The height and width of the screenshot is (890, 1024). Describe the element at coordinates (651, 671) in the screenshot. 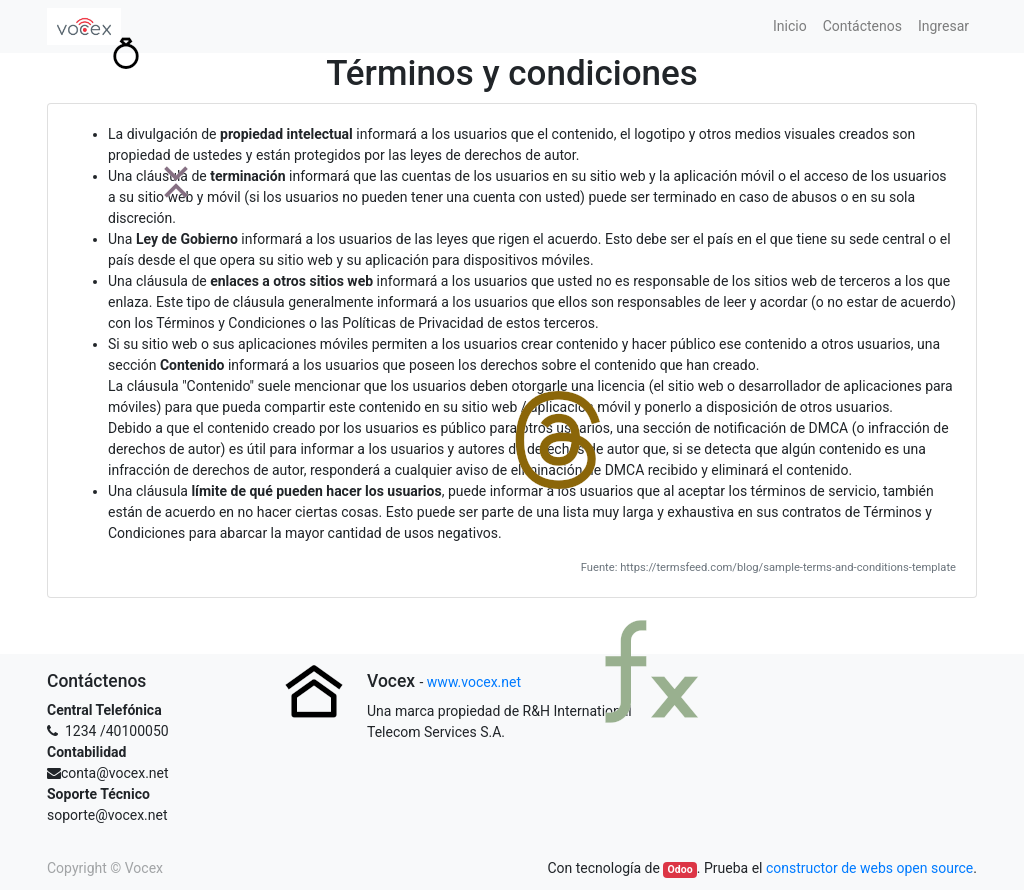

I see `insert a mathematical formula or equation` at that location.